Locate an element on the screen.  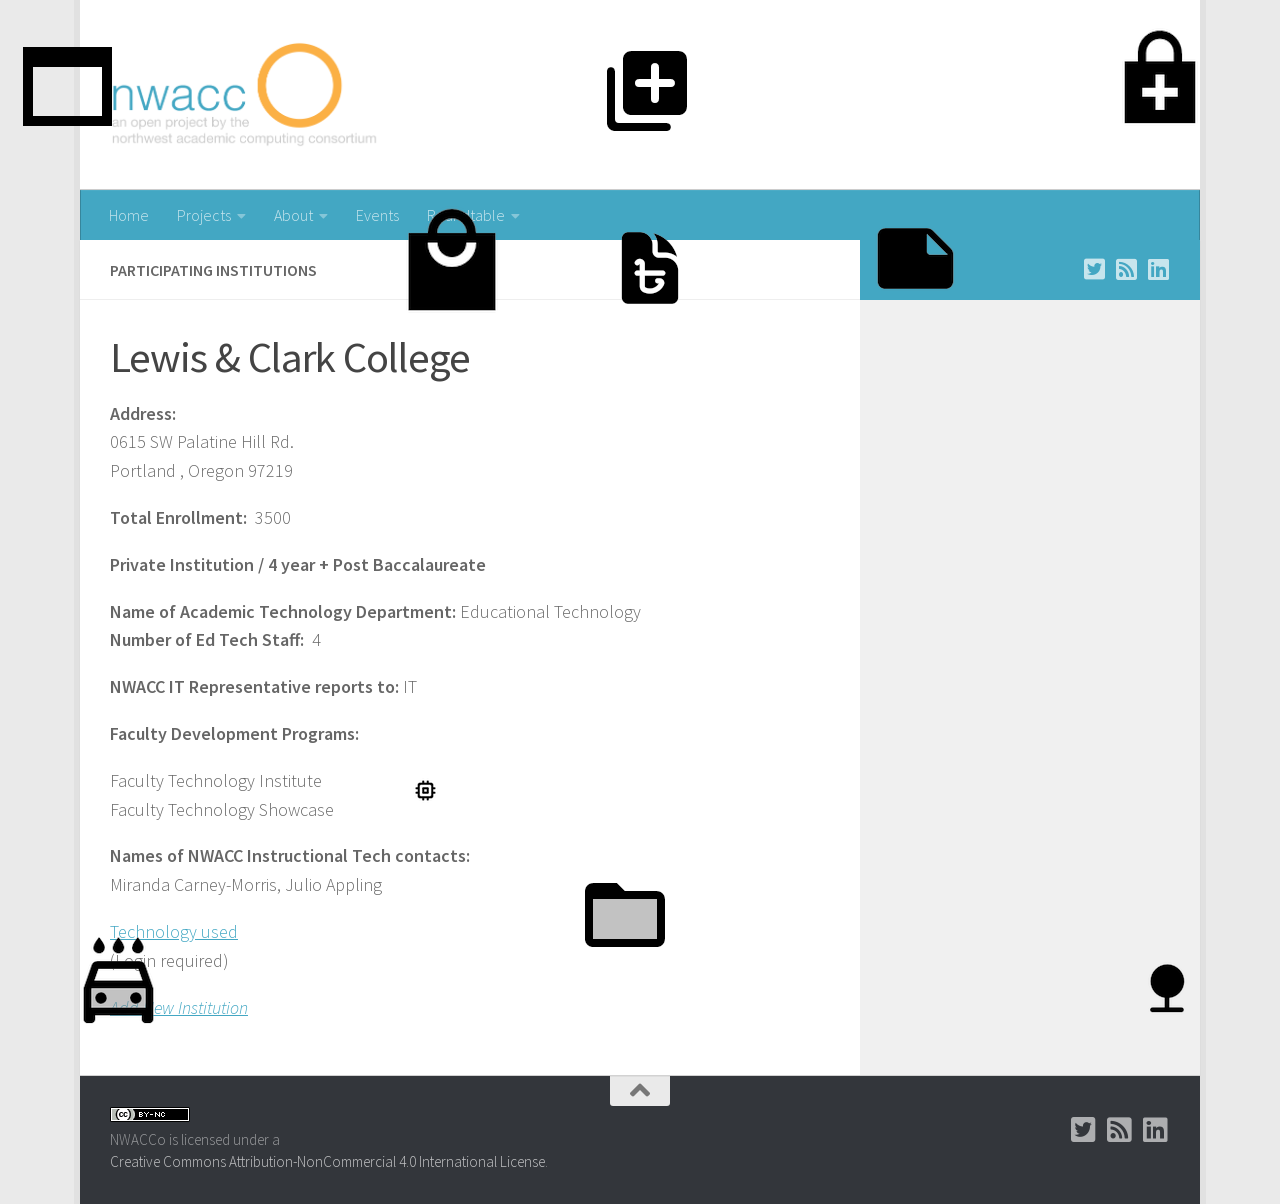
indicates enhanced or additional security protection is located at coordinates (1160, 79).